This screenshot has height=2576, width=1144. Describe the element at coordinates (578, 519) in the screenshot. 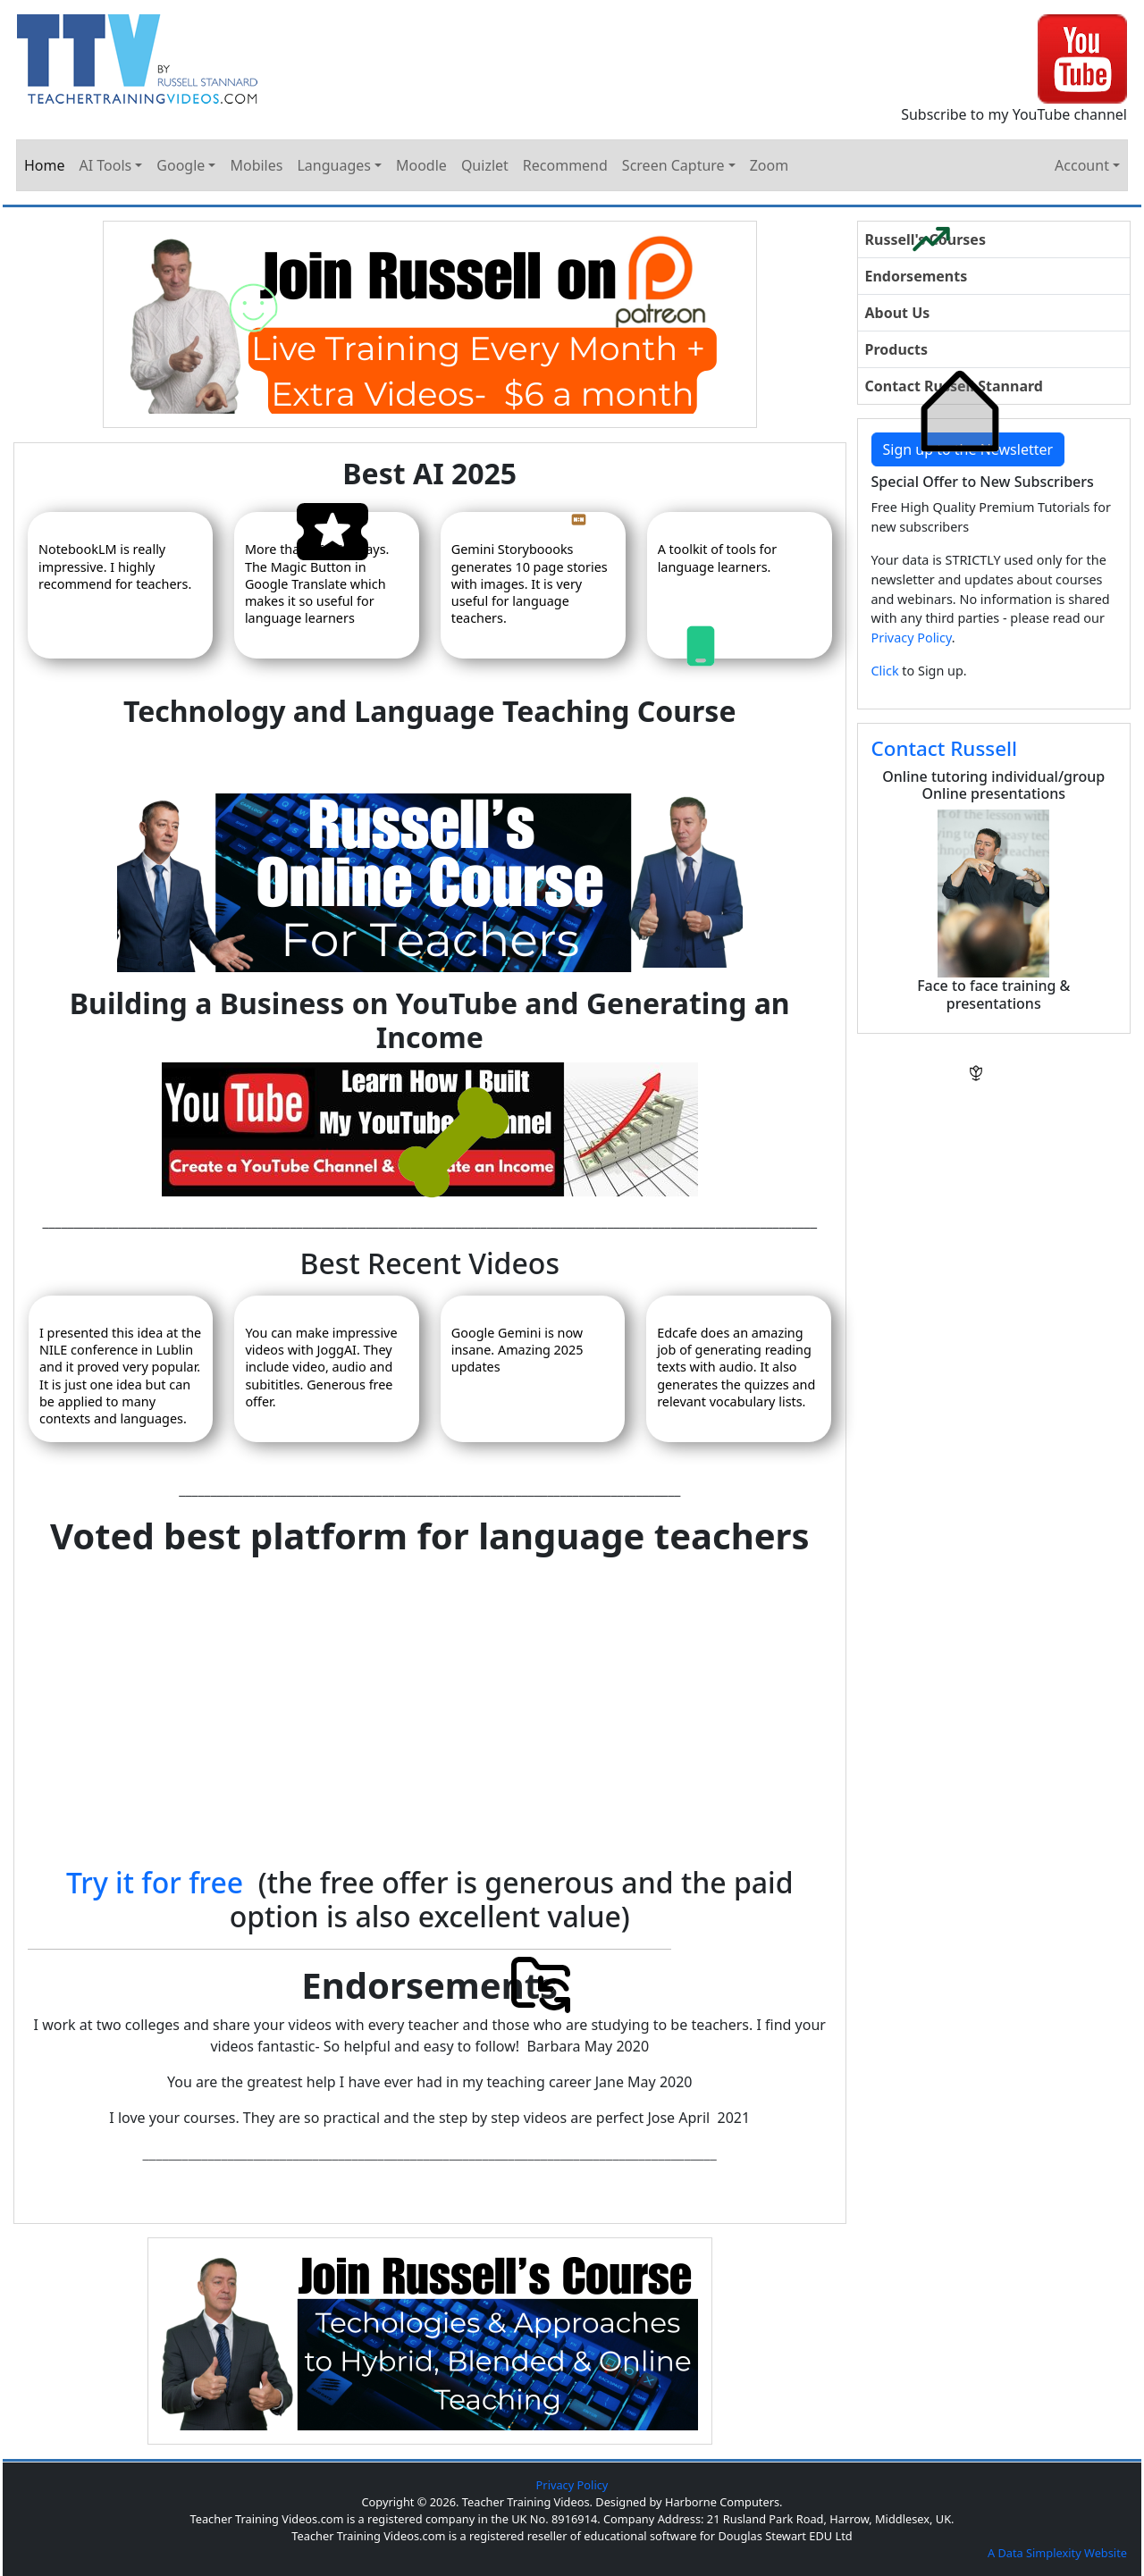

I see `indicates a many-to-many database relationship` at that location.